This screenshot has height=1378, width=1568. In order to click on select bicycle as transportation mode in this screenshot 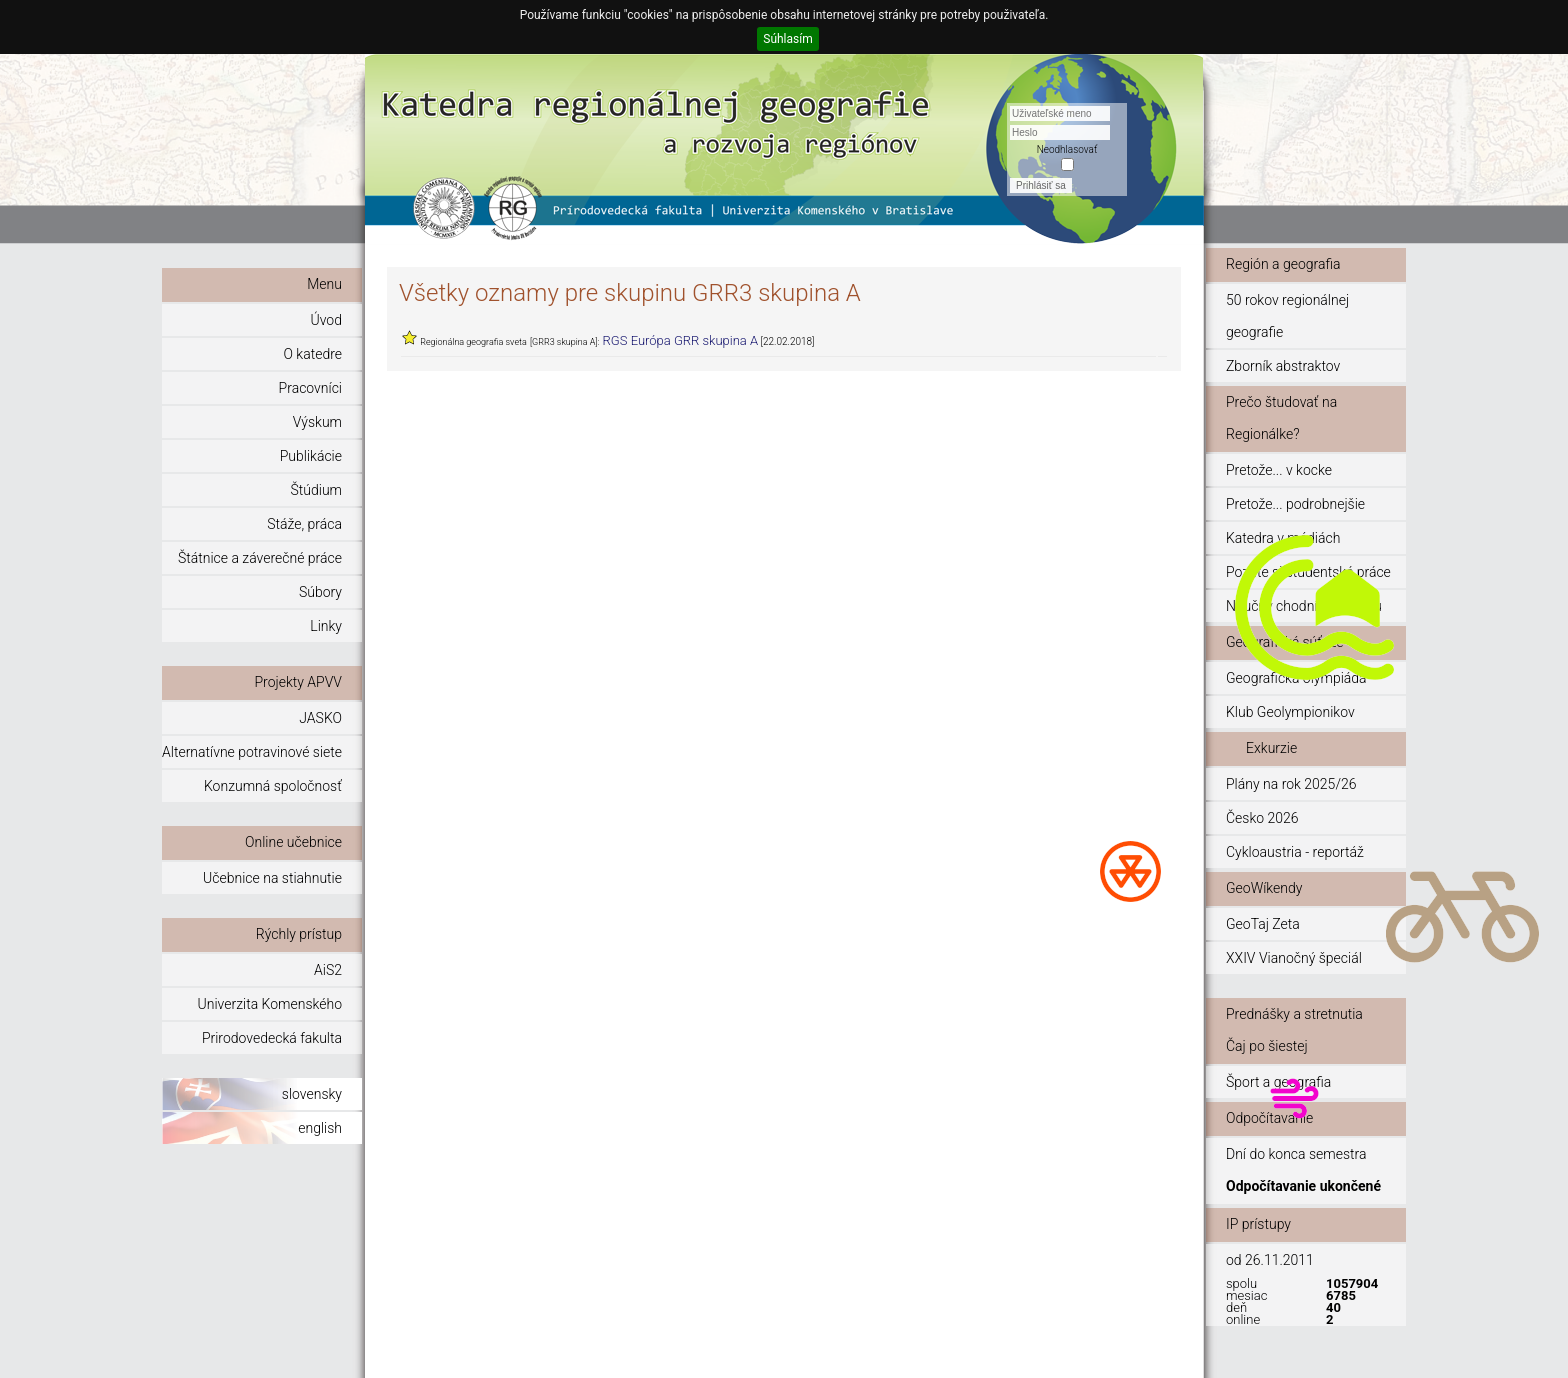, I will do `click(1462, 914)`.